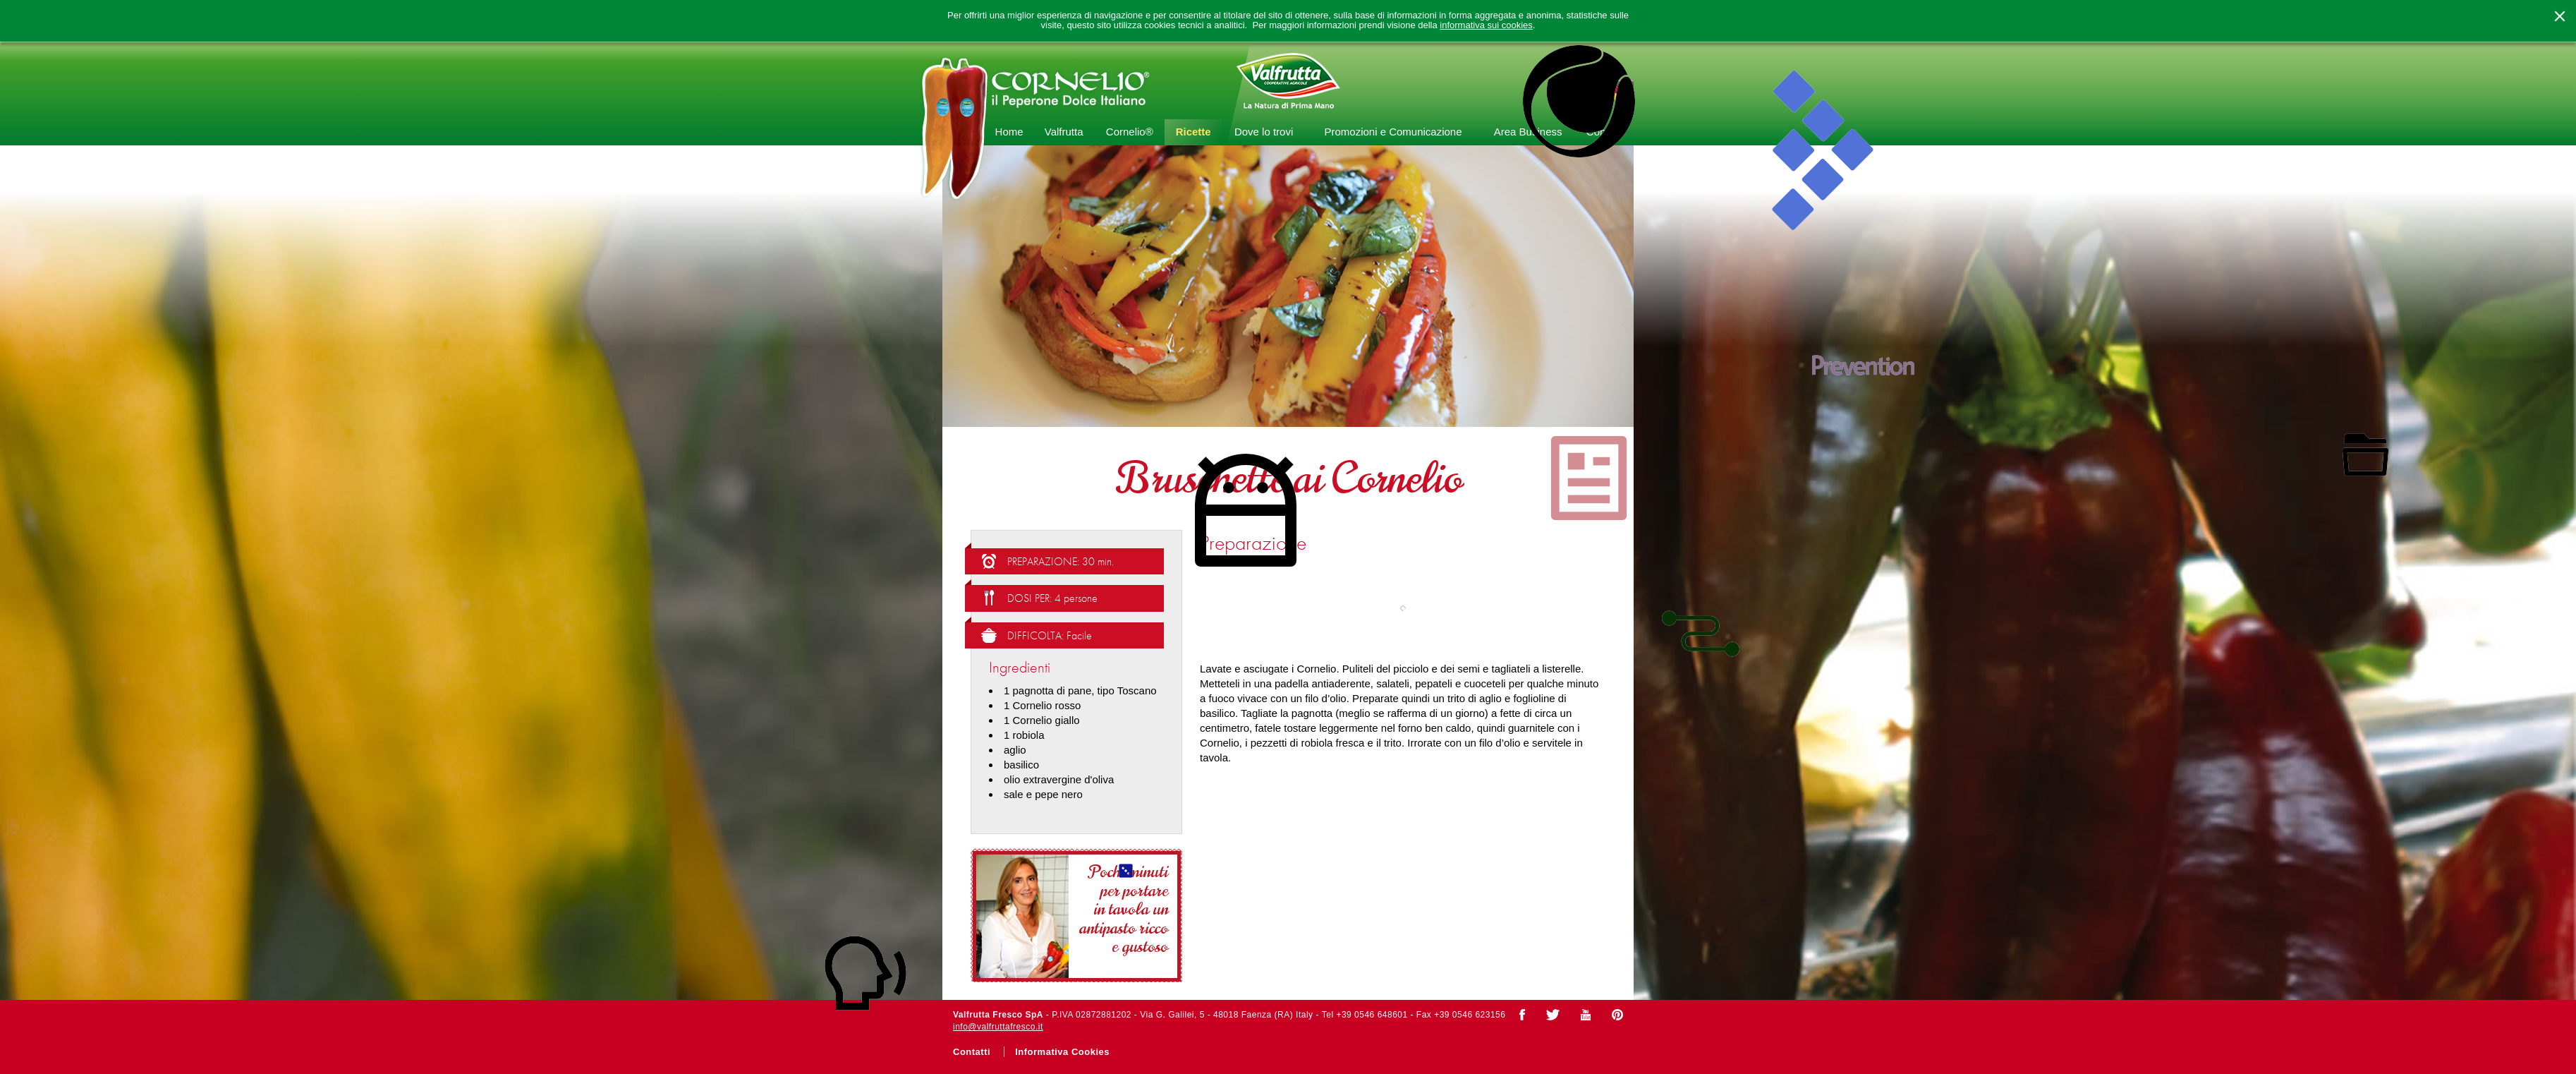 The image size is (2576, 1074). Describe the element at coordinates (1588, 478) in the screenshot. I see `view article or news content` at that location.